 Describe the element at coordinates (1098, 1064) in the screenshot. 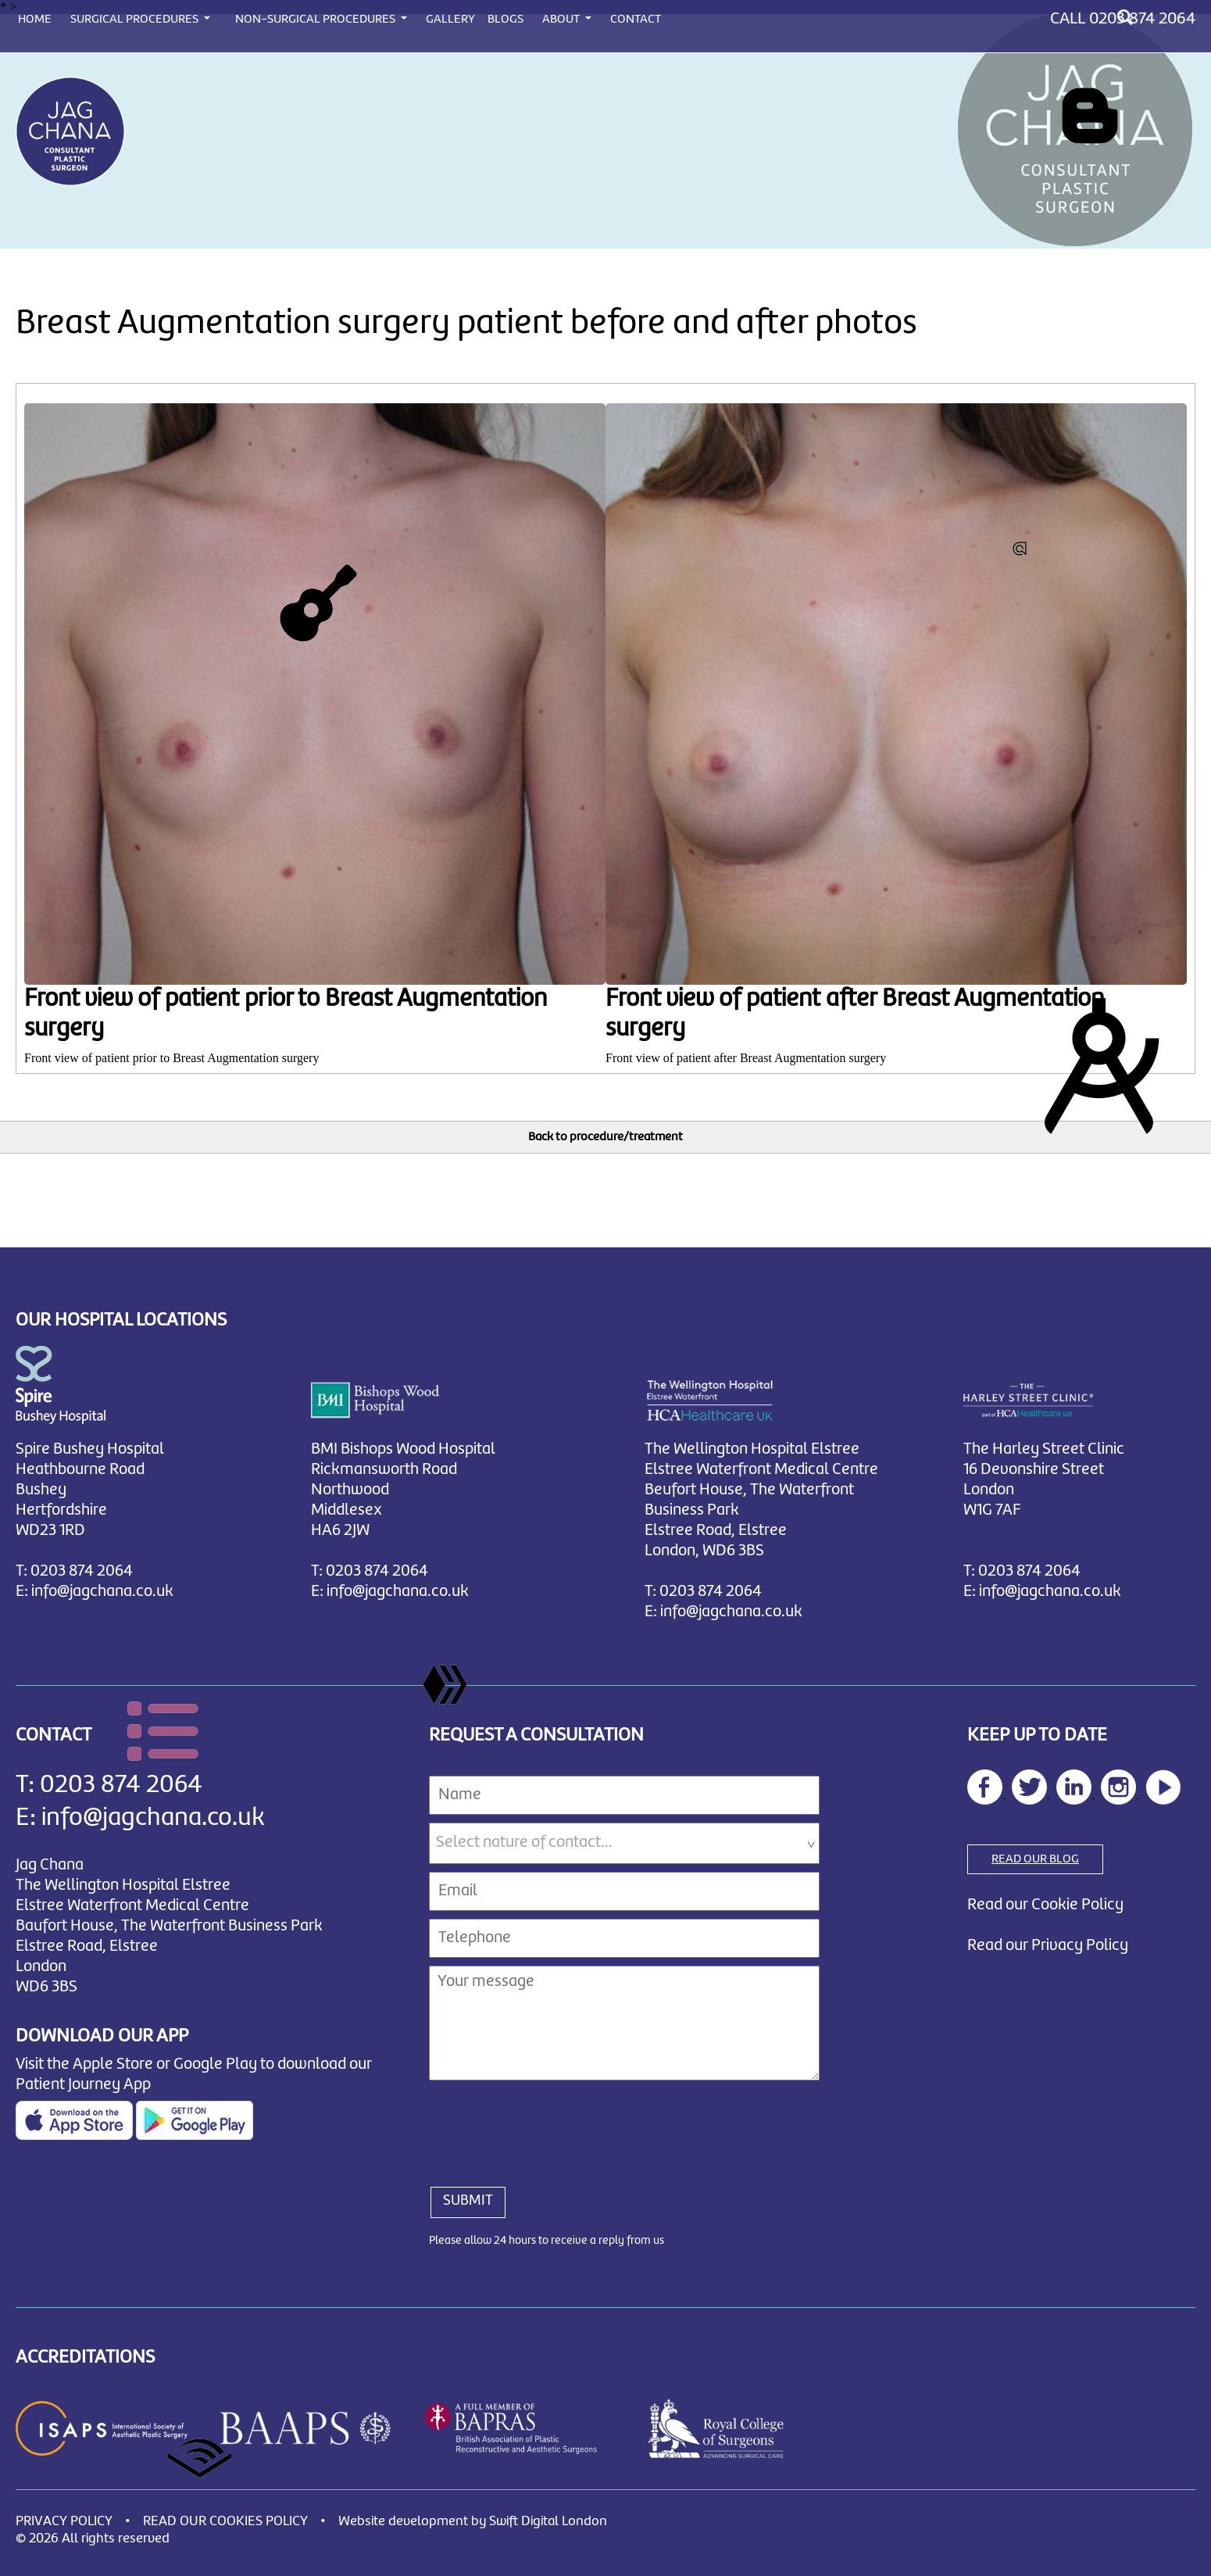

I see `access drawing compass tool` at that location.